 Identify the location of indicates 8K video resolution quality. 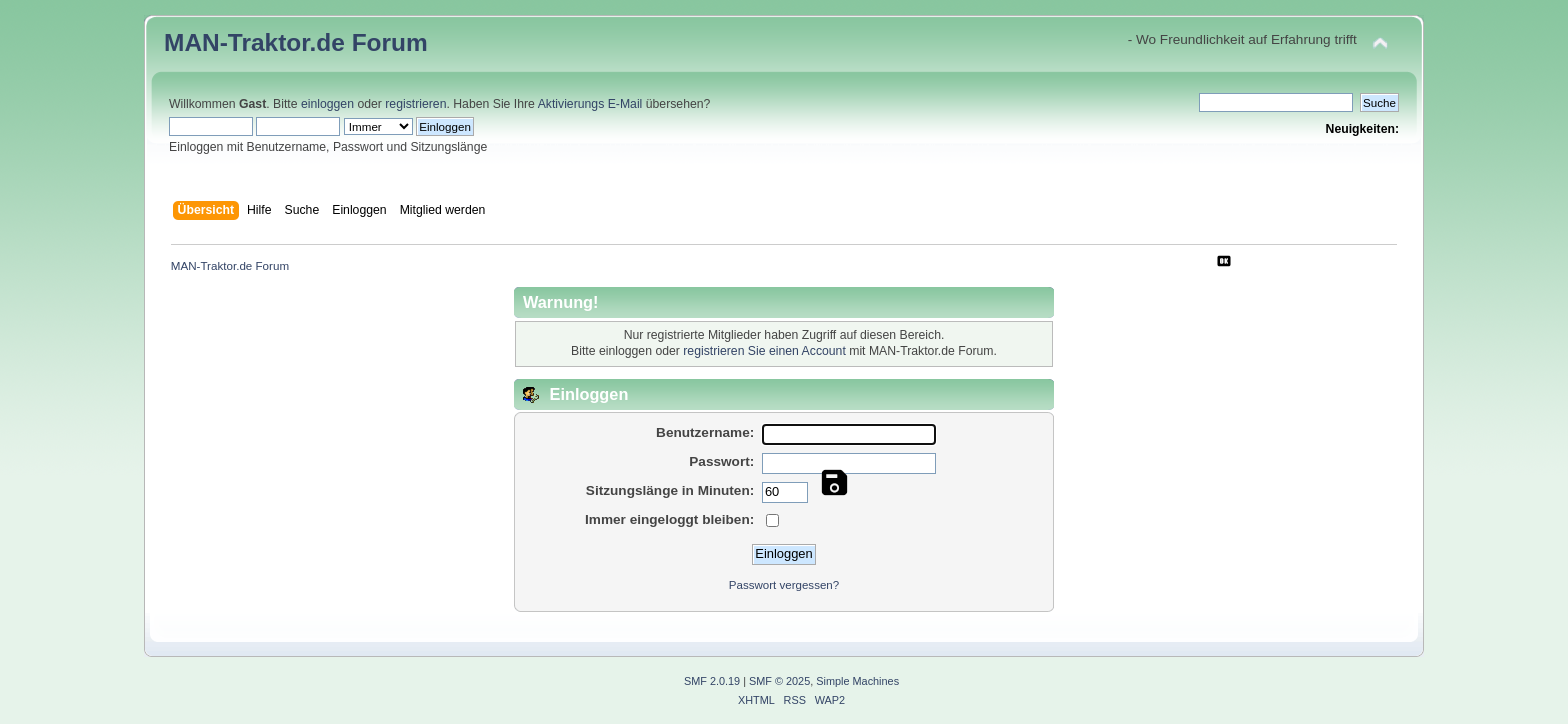
(1224, 261).